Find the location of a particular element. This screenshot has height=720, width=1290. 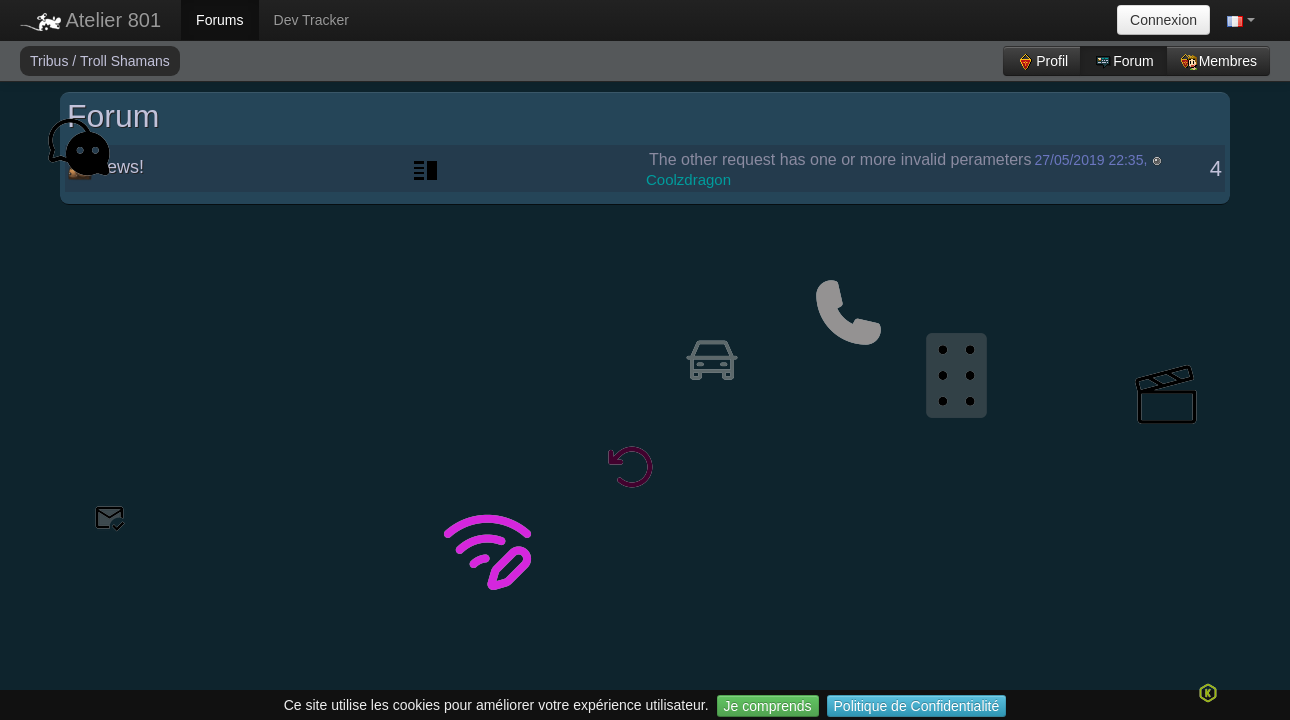

indicates a keyboard shortcut or hotkey is located at coordinates (1208, 693).